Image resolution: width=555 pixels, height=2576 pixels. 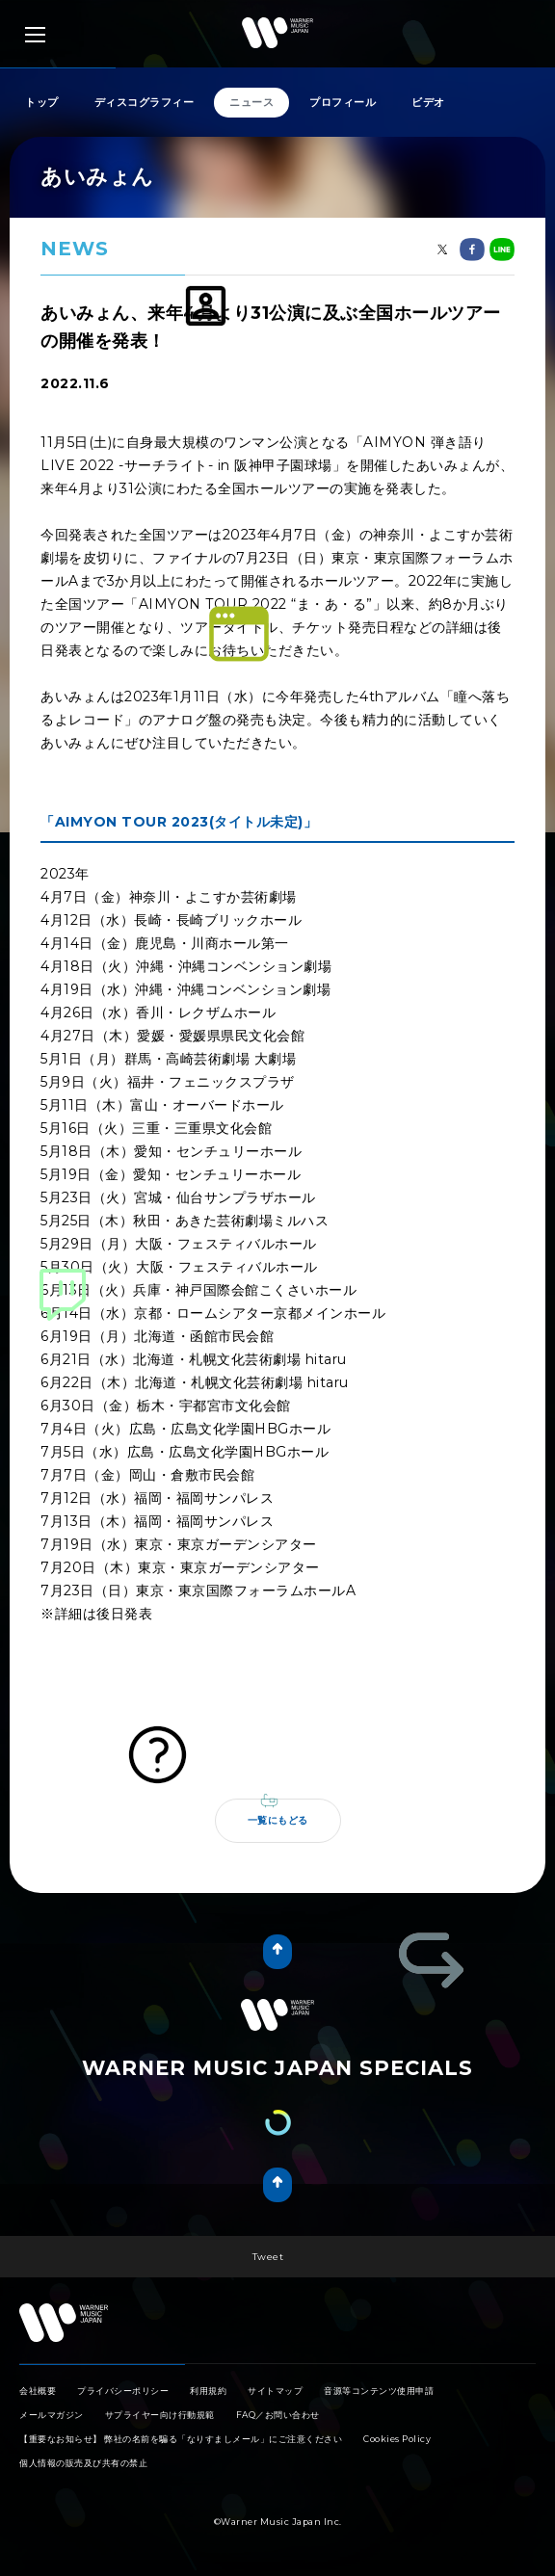 What do you see at coordinates (157, 1754) in the screenshot?
I see `access help or support information` at bounding box center [157, 1754].